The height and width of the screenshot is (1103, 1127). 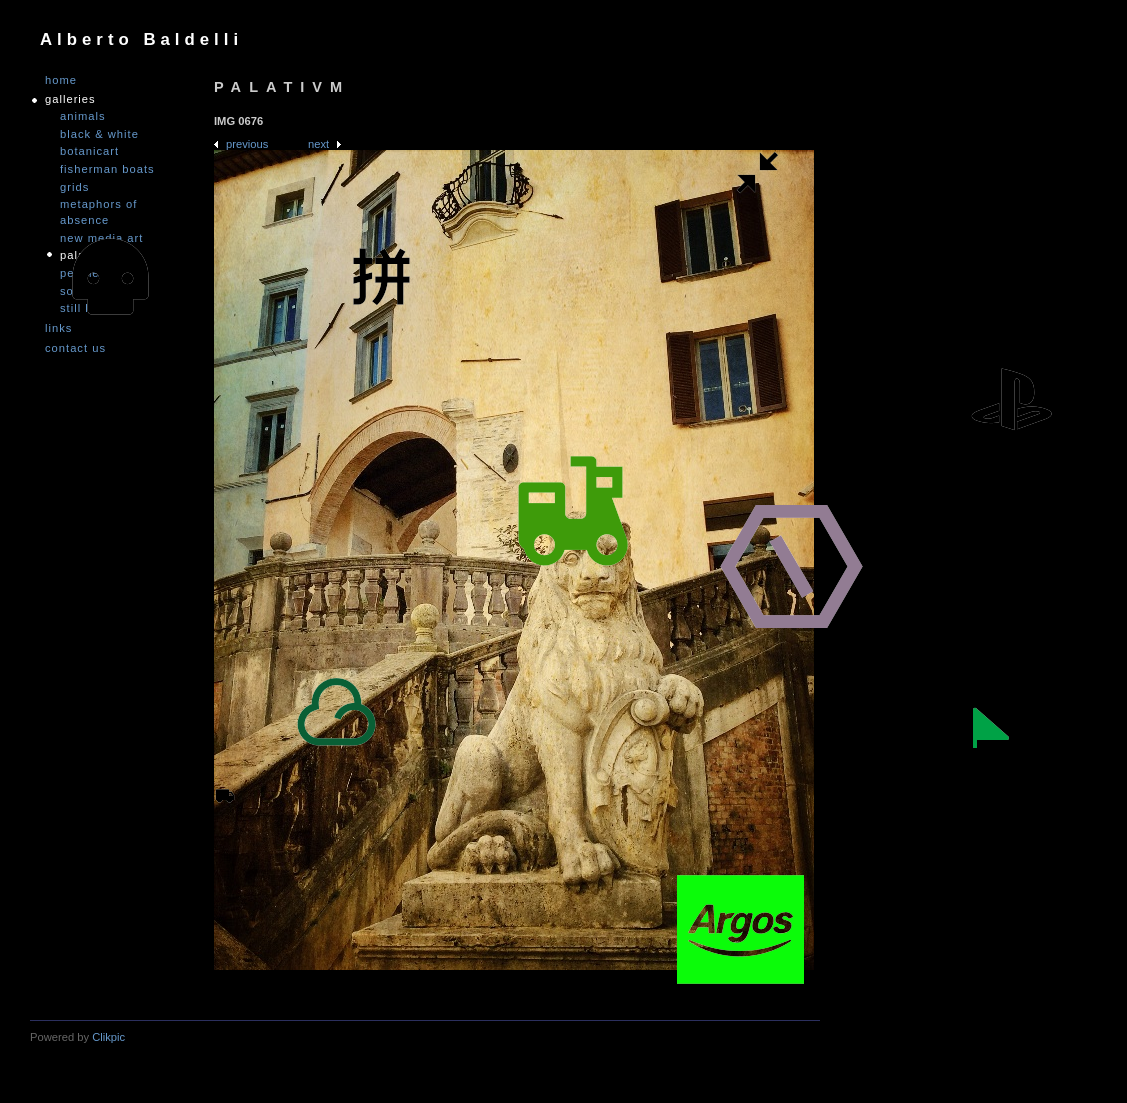 I want to click on playstation brand logo, so click(x=1012, y=397).